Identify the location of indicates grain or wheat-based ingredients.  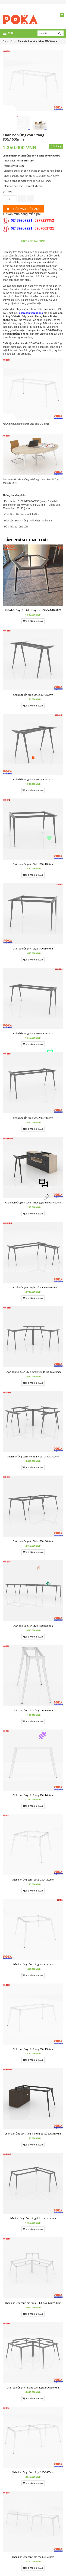
(42, 1735).